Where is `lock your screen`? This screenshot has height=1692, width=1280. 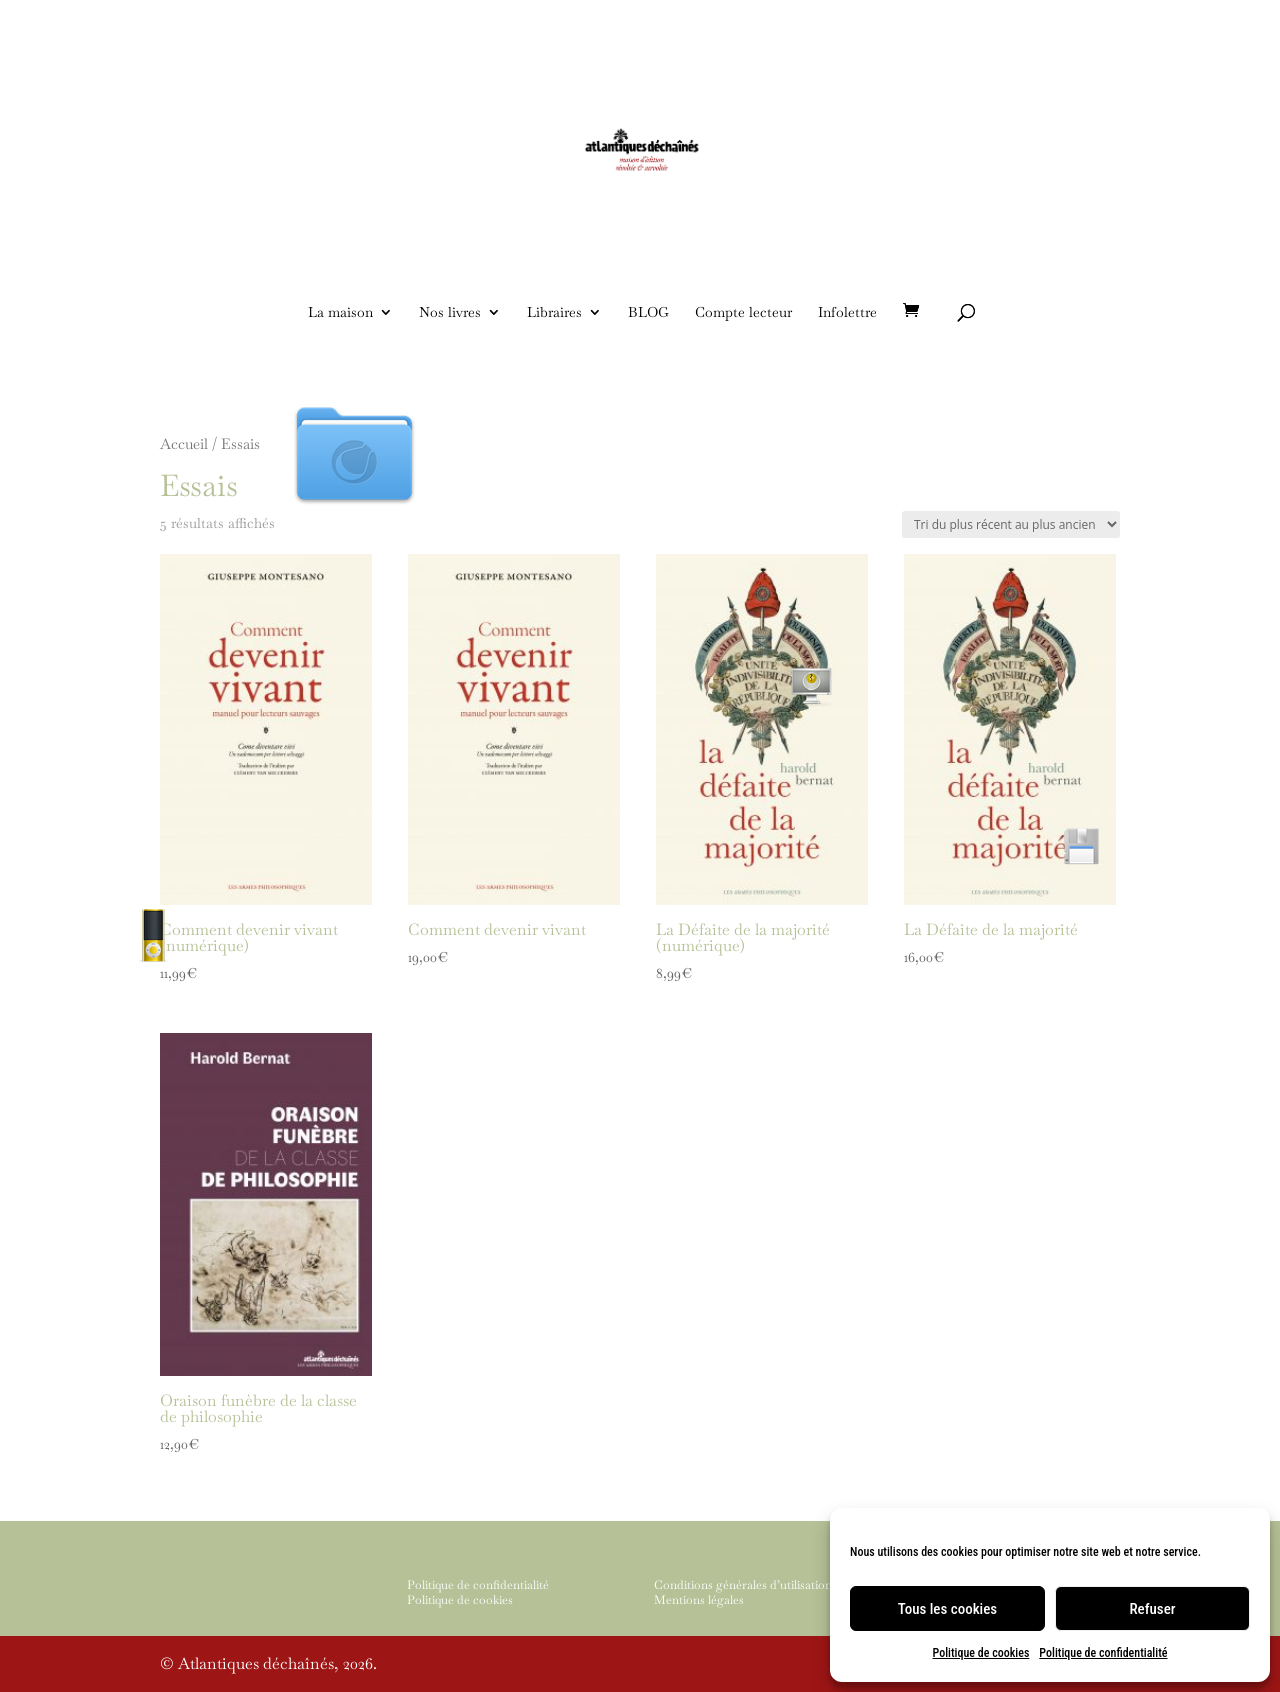
lock your screen is located at coordinates (811, 685).